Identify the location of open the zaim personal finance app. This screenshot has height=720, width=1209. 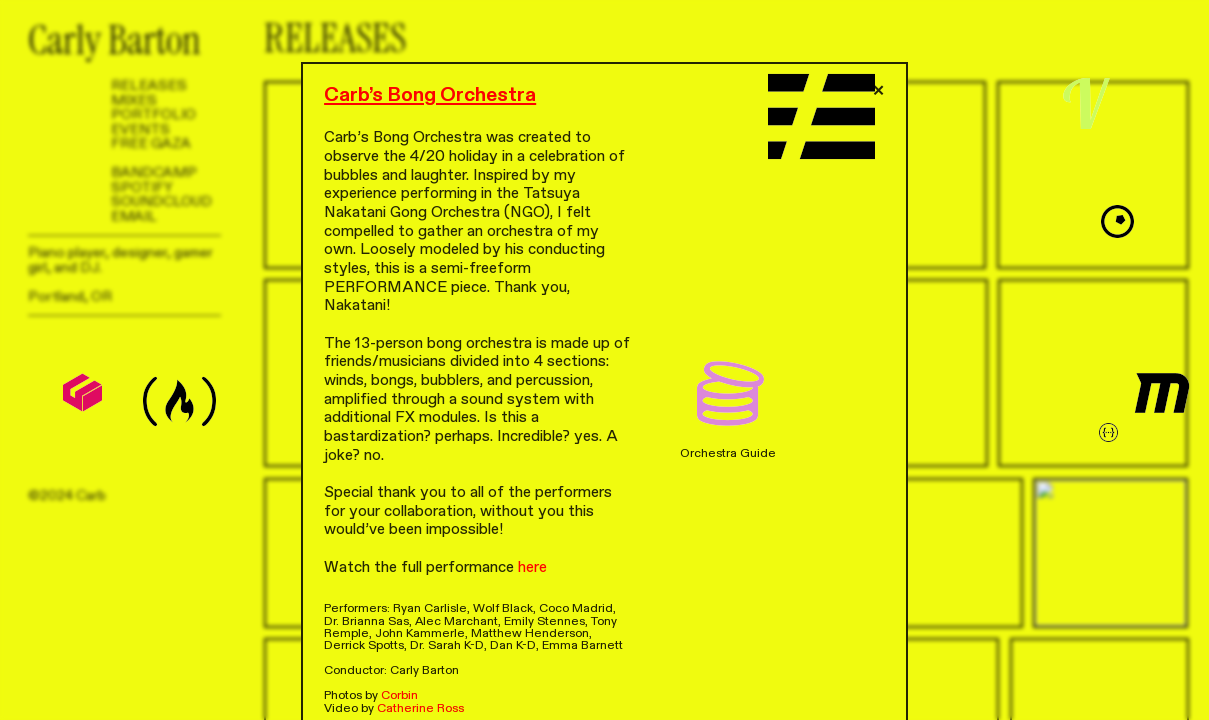
(730, 393).